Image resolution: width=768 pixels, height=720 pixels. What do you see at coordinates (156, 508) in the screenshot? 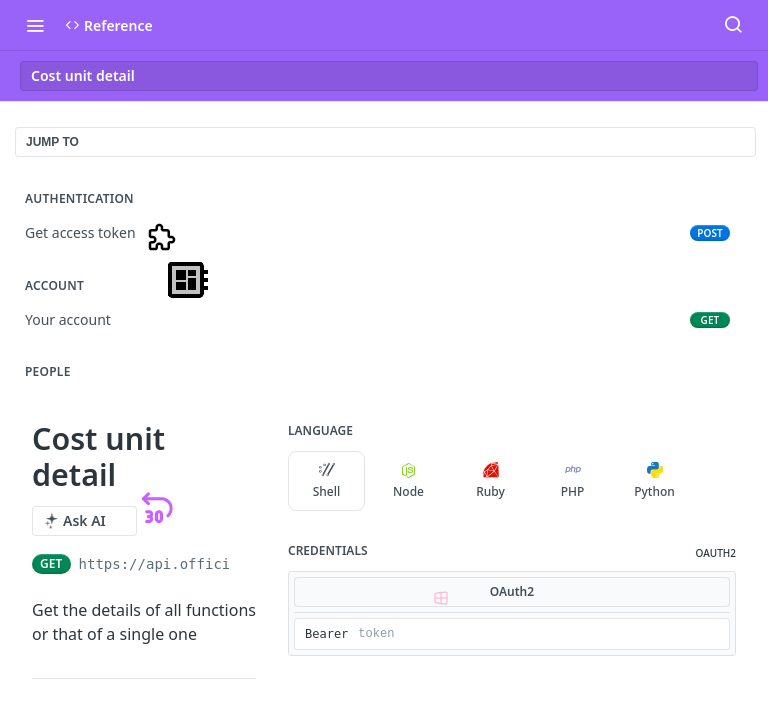
I see `skip back 30 seconds` at bounding box center [156, 508].